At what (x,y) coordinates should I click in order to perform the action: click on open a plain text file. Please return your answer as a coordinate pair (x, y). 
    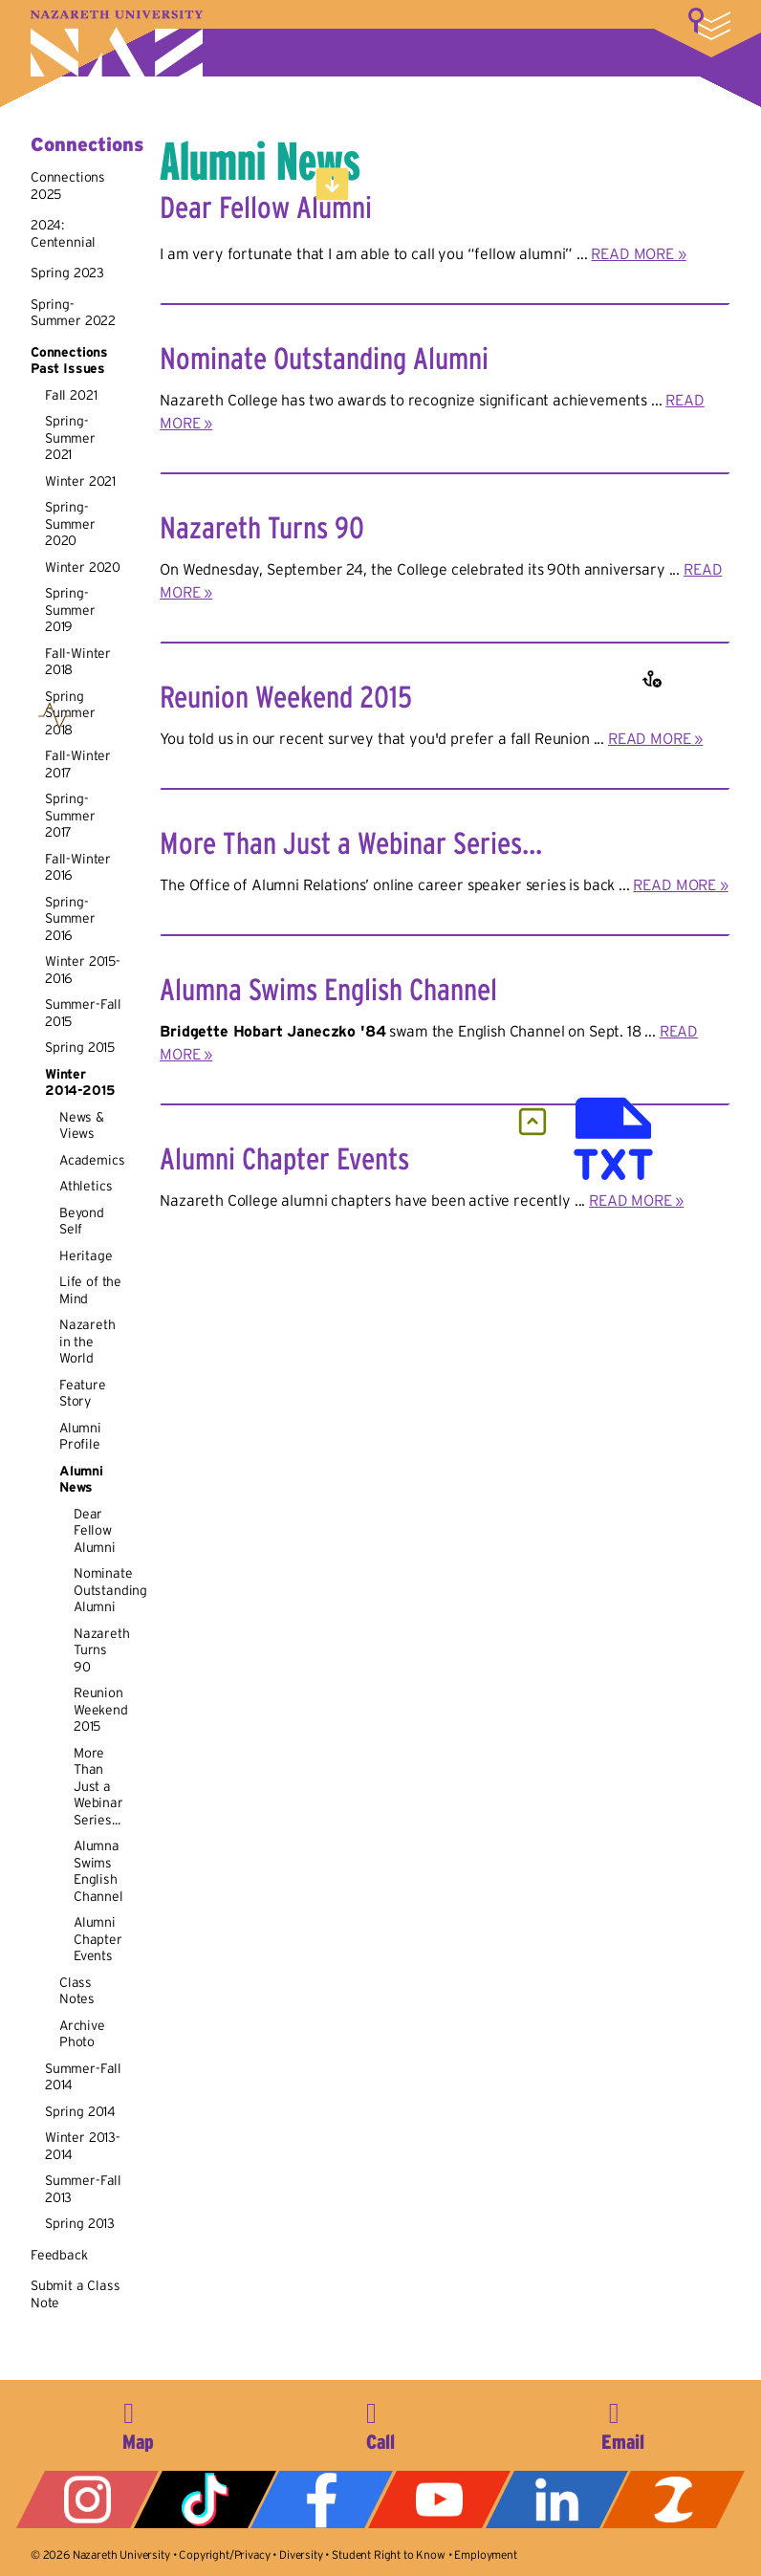
    Looking at the image, I should click on (613, 1142).